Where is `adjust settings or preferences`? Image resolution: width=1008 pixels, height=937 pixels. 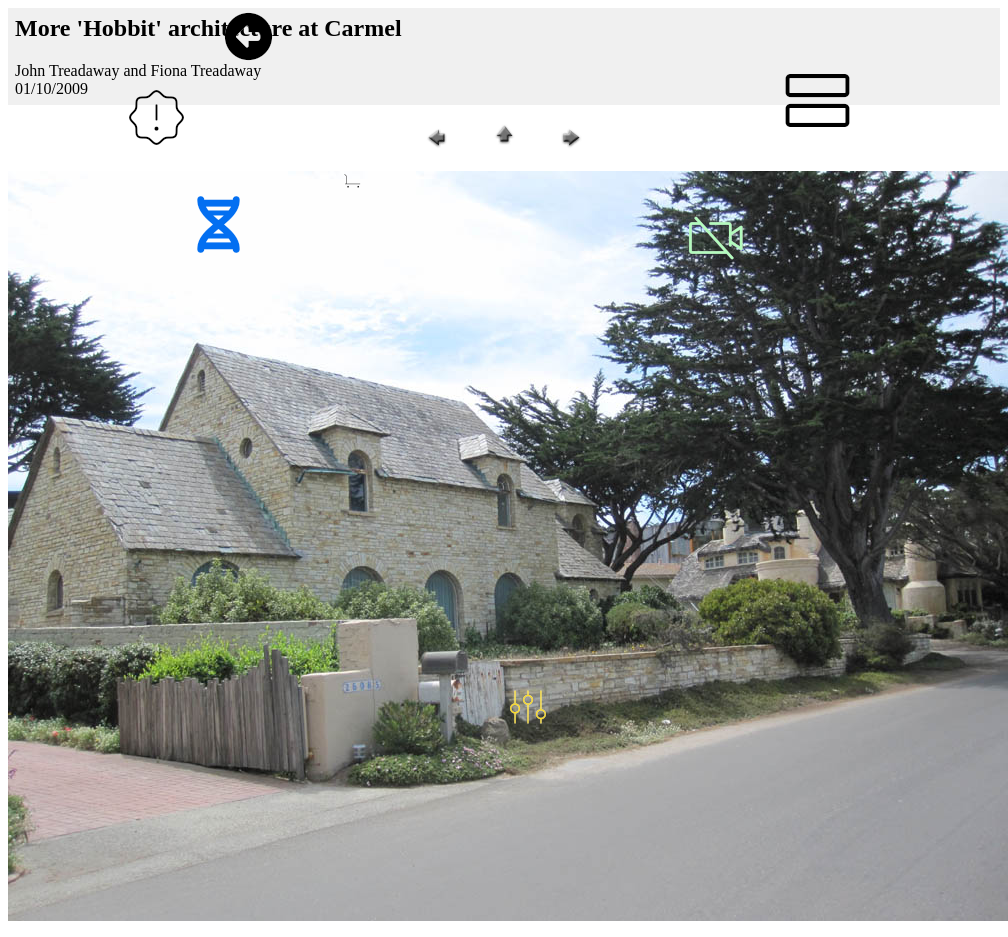 adjust settings or preferences is located at coordinates (528, 707).